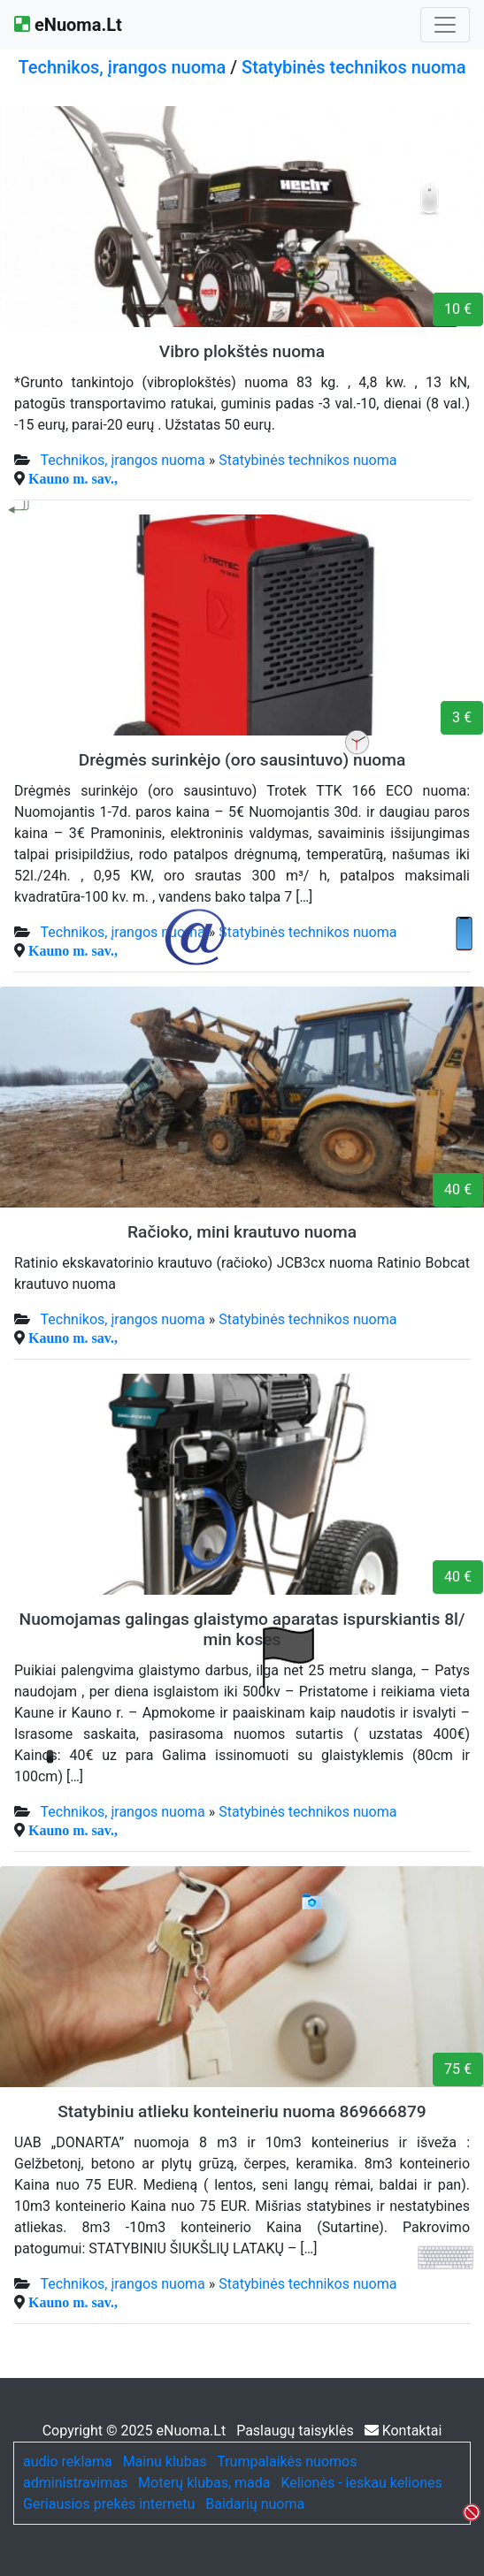  I want to click on view flagged emails, so click(288, 1658).